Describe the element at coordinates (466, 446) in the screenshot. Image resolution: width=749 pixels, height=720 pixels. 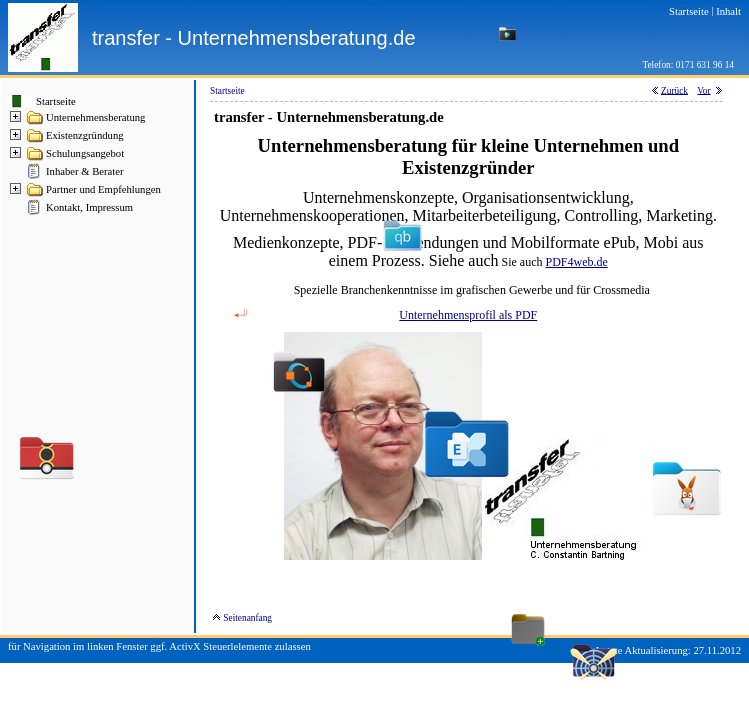
I see `open microsoft exchange folder` at that location.